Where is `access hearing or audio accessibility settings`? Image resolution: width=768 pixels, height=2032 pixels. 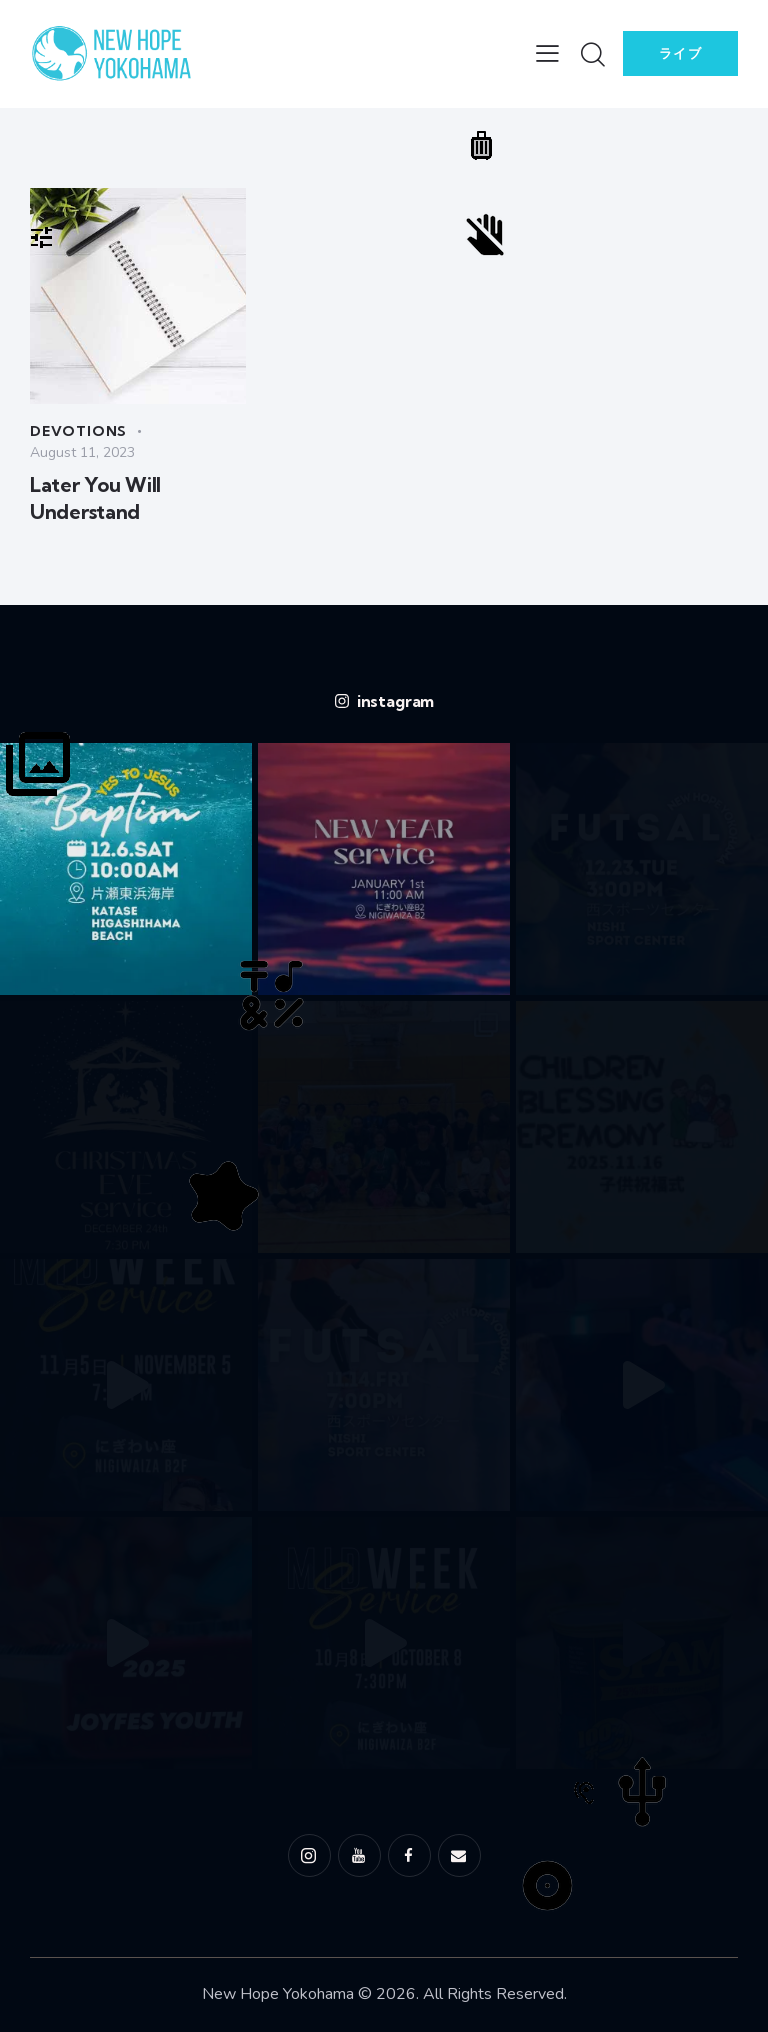 access hearing or audio accessibility settings is located at coordinates (584, 1793).